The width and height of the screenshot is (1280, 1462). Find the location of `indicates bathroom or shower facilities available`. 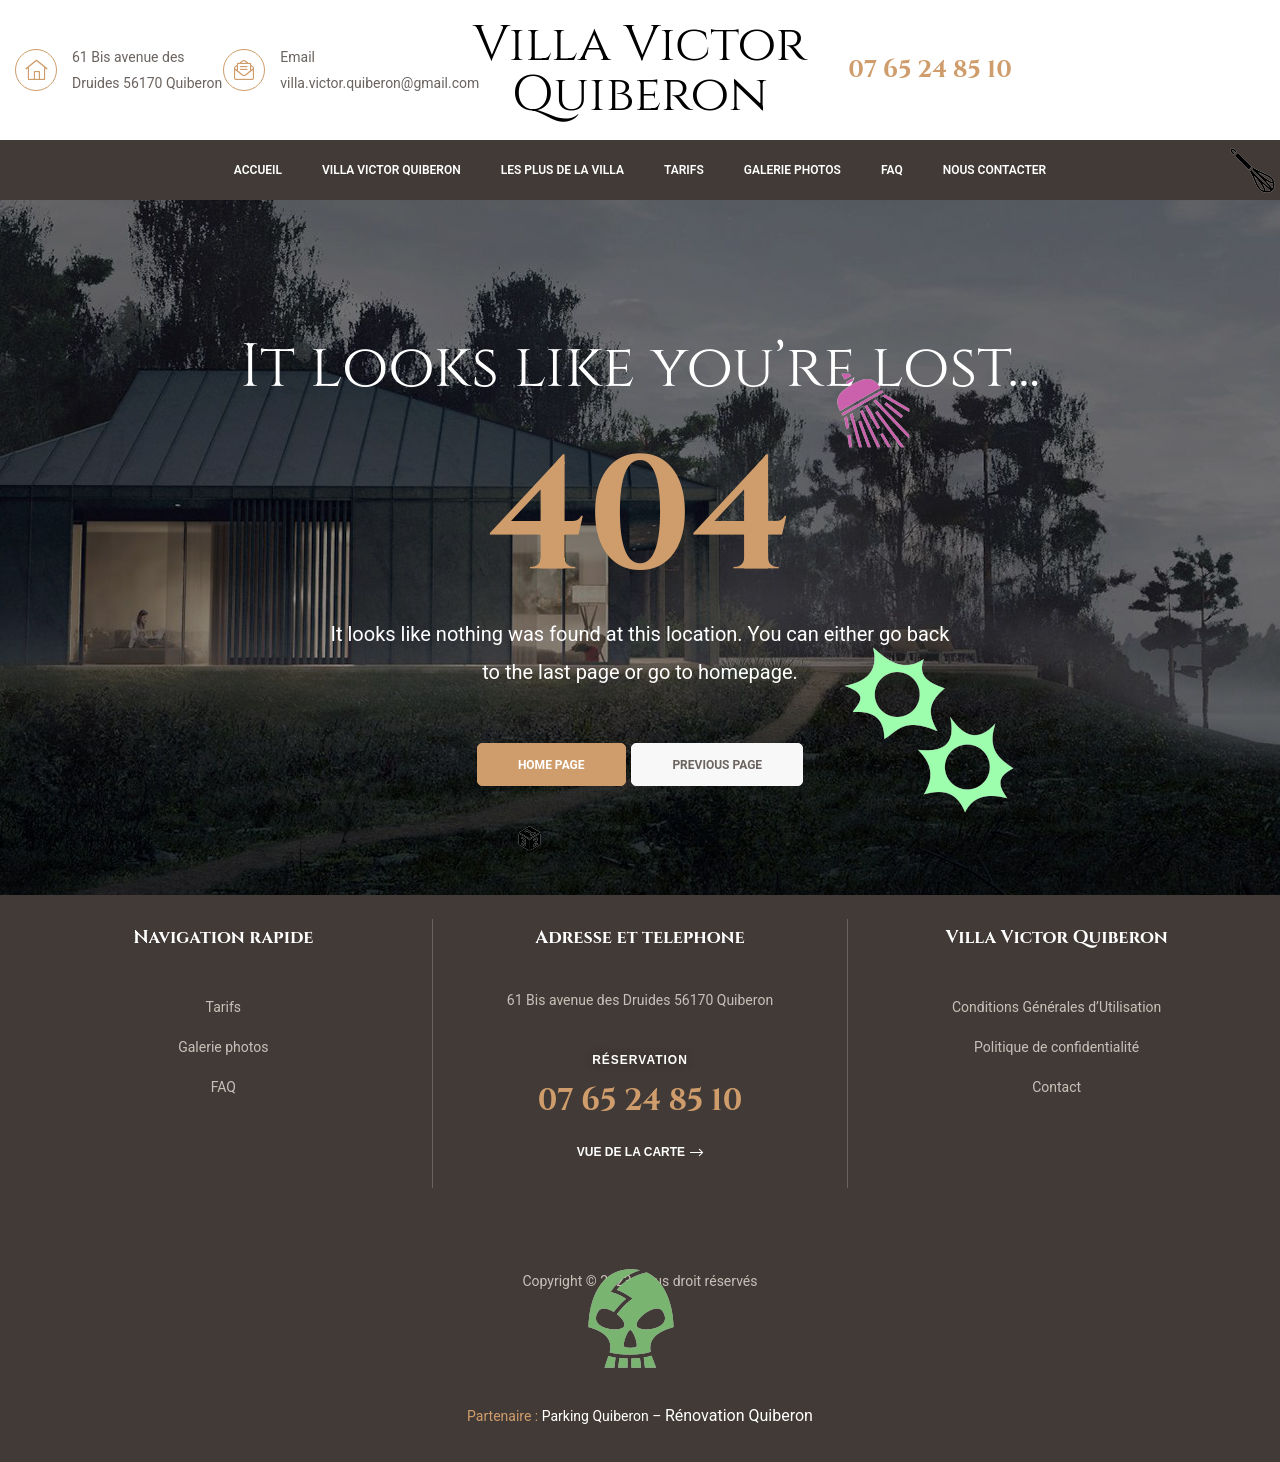

indicates bathroom or shower facilities available is located at coordinates (872, 410).